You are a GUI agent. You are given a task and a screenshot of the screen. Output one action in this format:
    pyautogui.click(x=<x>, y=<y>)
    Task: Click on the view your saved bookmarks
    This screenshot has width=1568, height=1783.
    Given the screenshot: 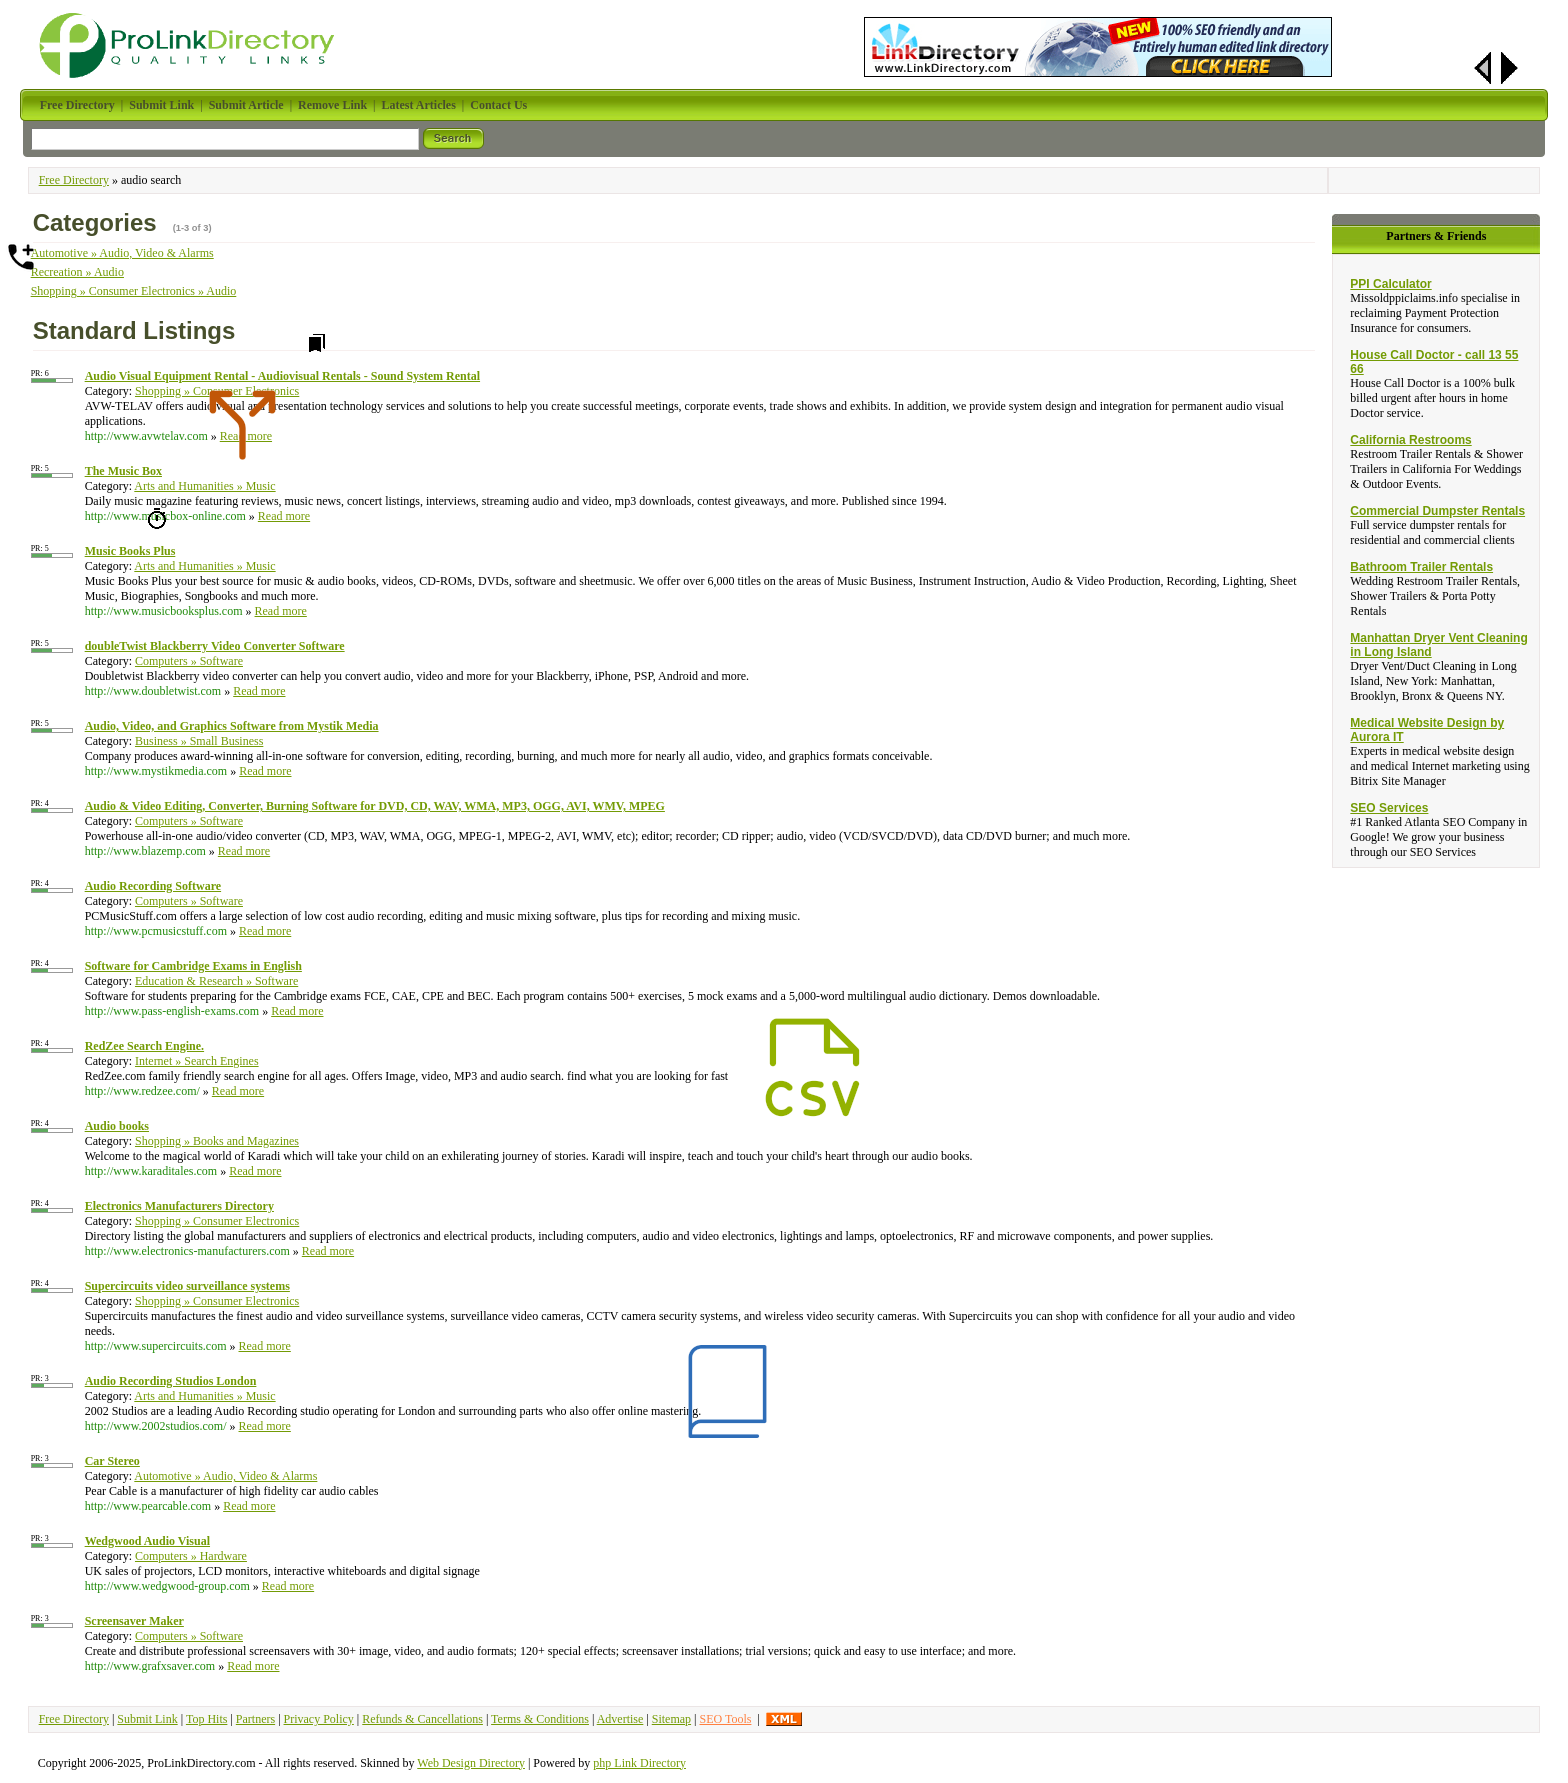 What is the action you would take?
    pyautogui.click(x=317, y=343)
    